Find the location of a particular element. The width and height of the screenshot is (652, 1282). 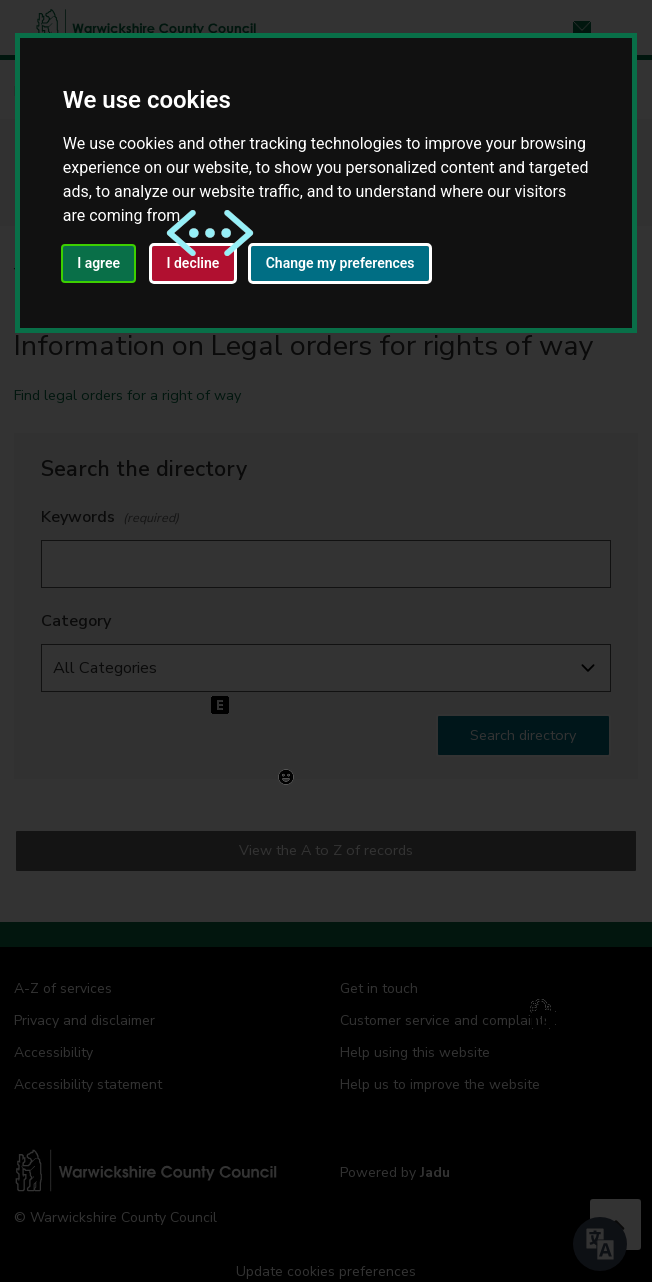

indicates code is processing or compiling is located at coordinates (210, 233).